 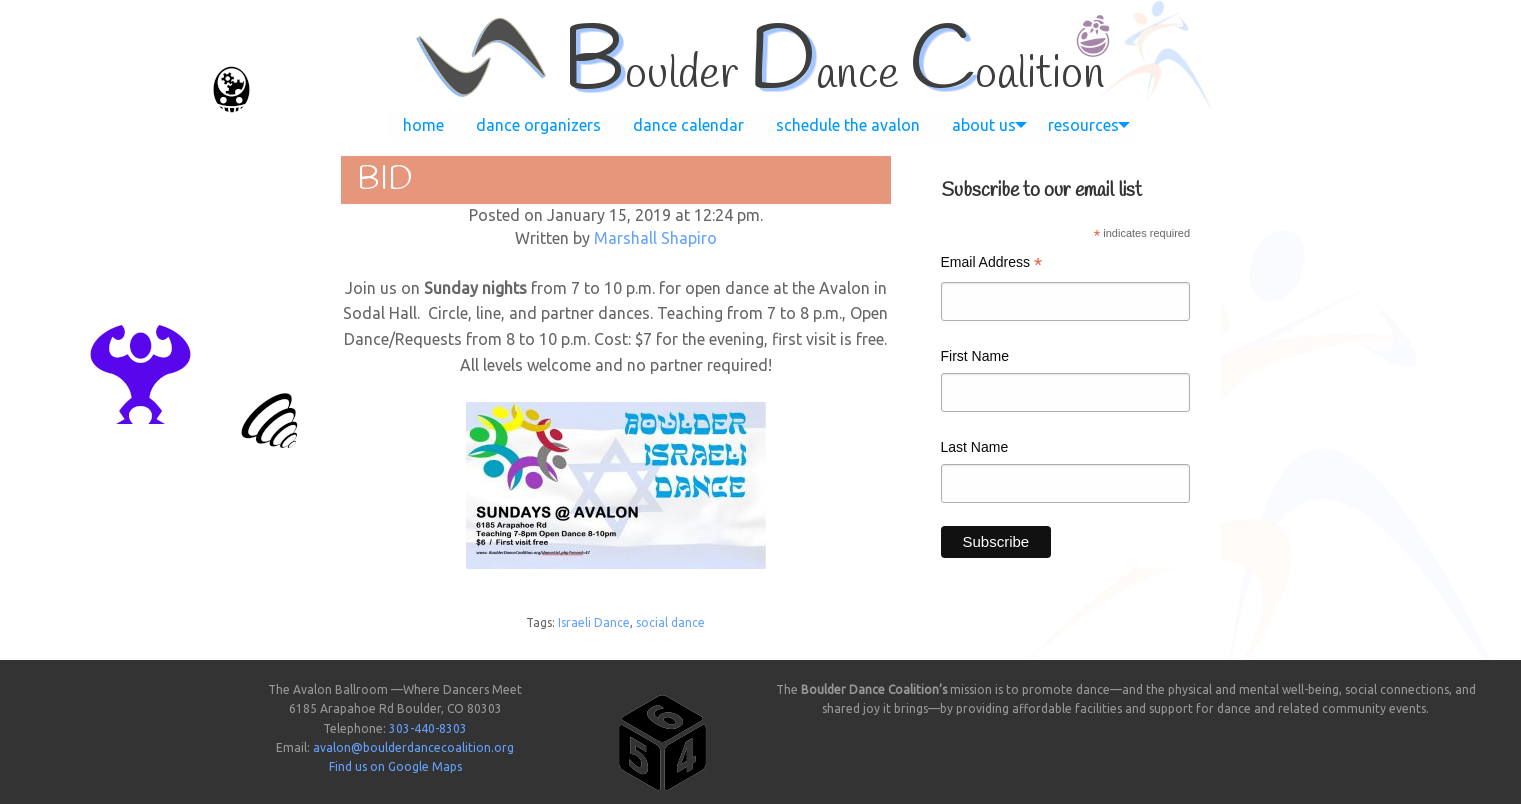 I want to click on roll the dice or take a random action, so click(x=662, y=743).